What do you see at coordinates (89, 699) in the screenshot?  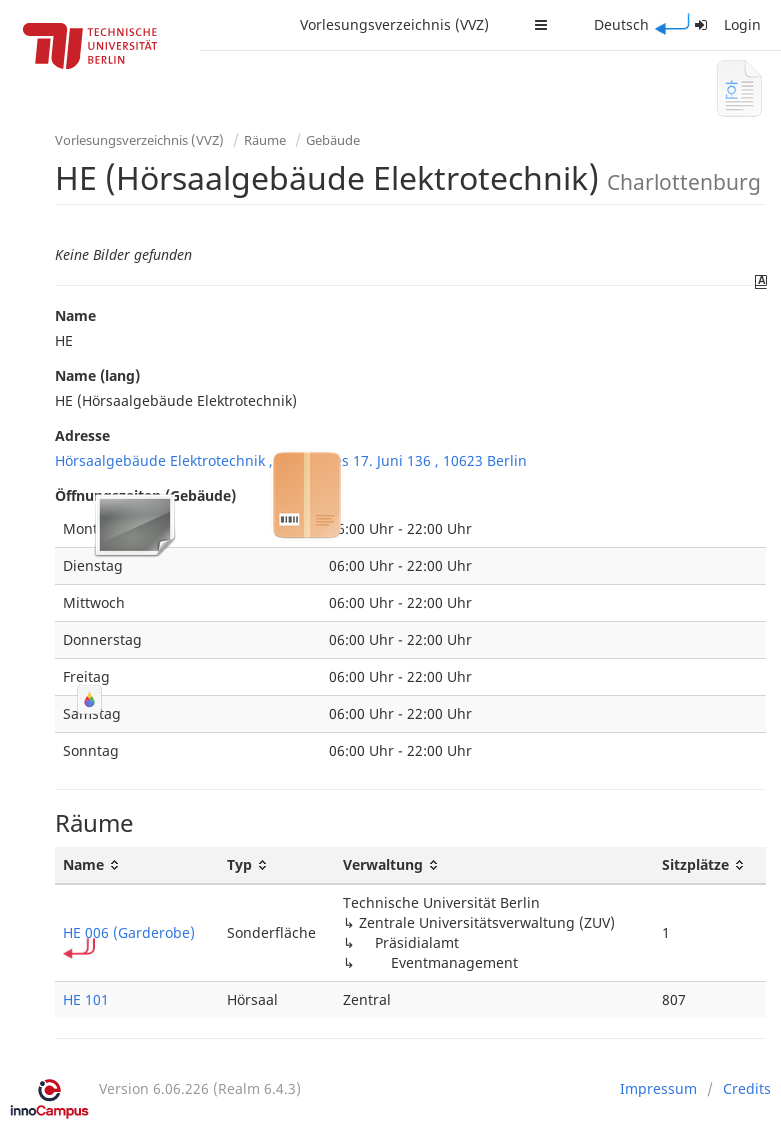 I see `an ICC color profile file` at bounding box center [89, 699].